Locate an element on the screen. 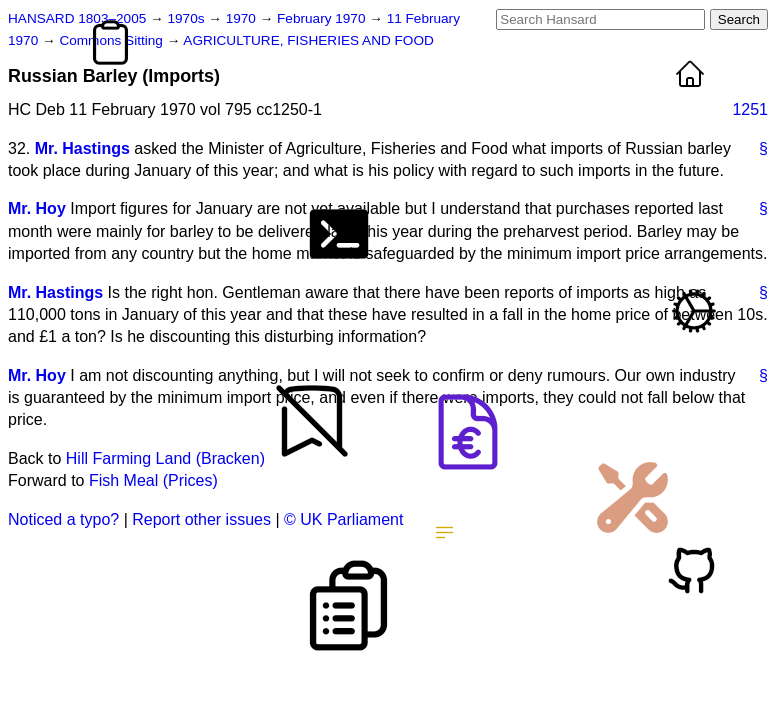 The image size is (768, 720). navigate to home screen is located at coordinates (690, 74).